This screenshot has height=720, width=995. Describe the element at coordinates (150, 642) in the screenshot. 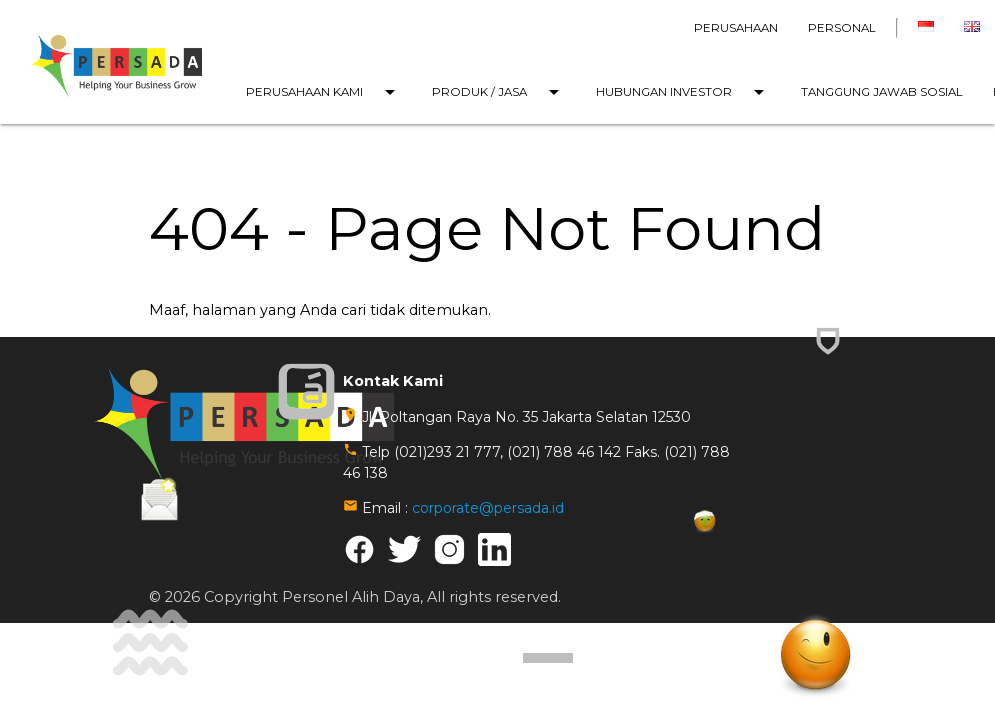

I see `indicates foggy weather conditions` at that location.